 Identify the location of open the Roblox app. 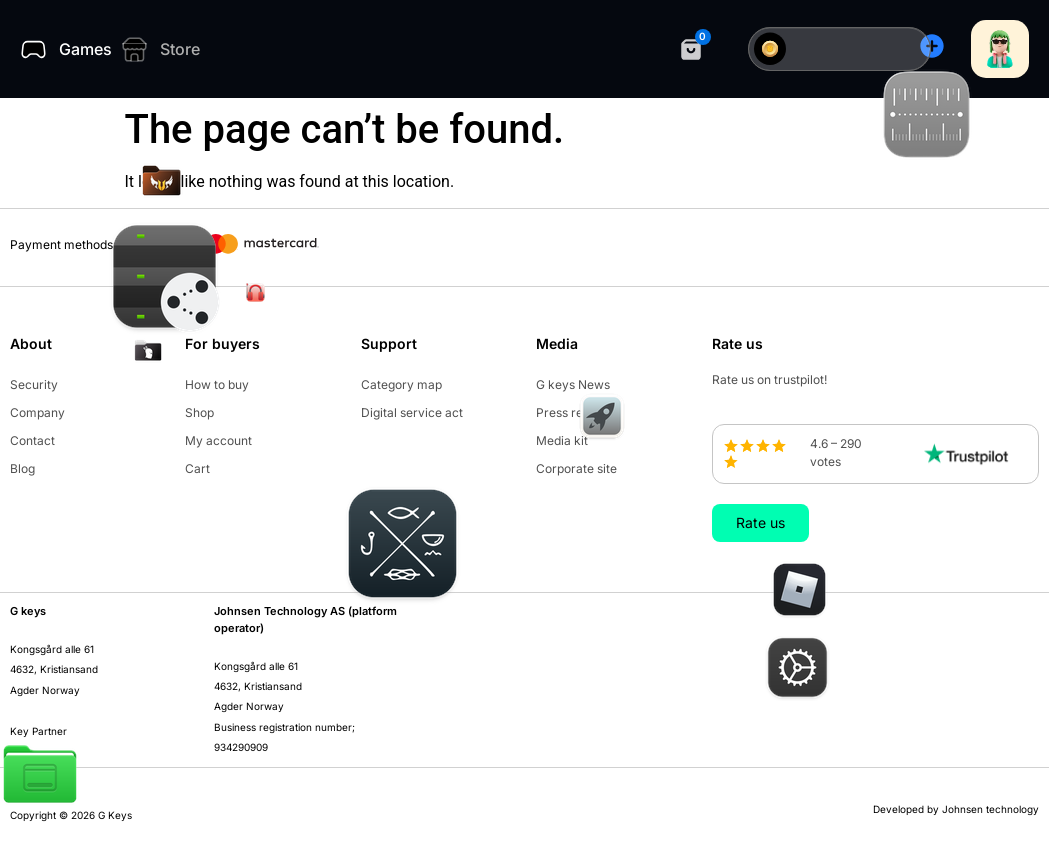
(799, 589).